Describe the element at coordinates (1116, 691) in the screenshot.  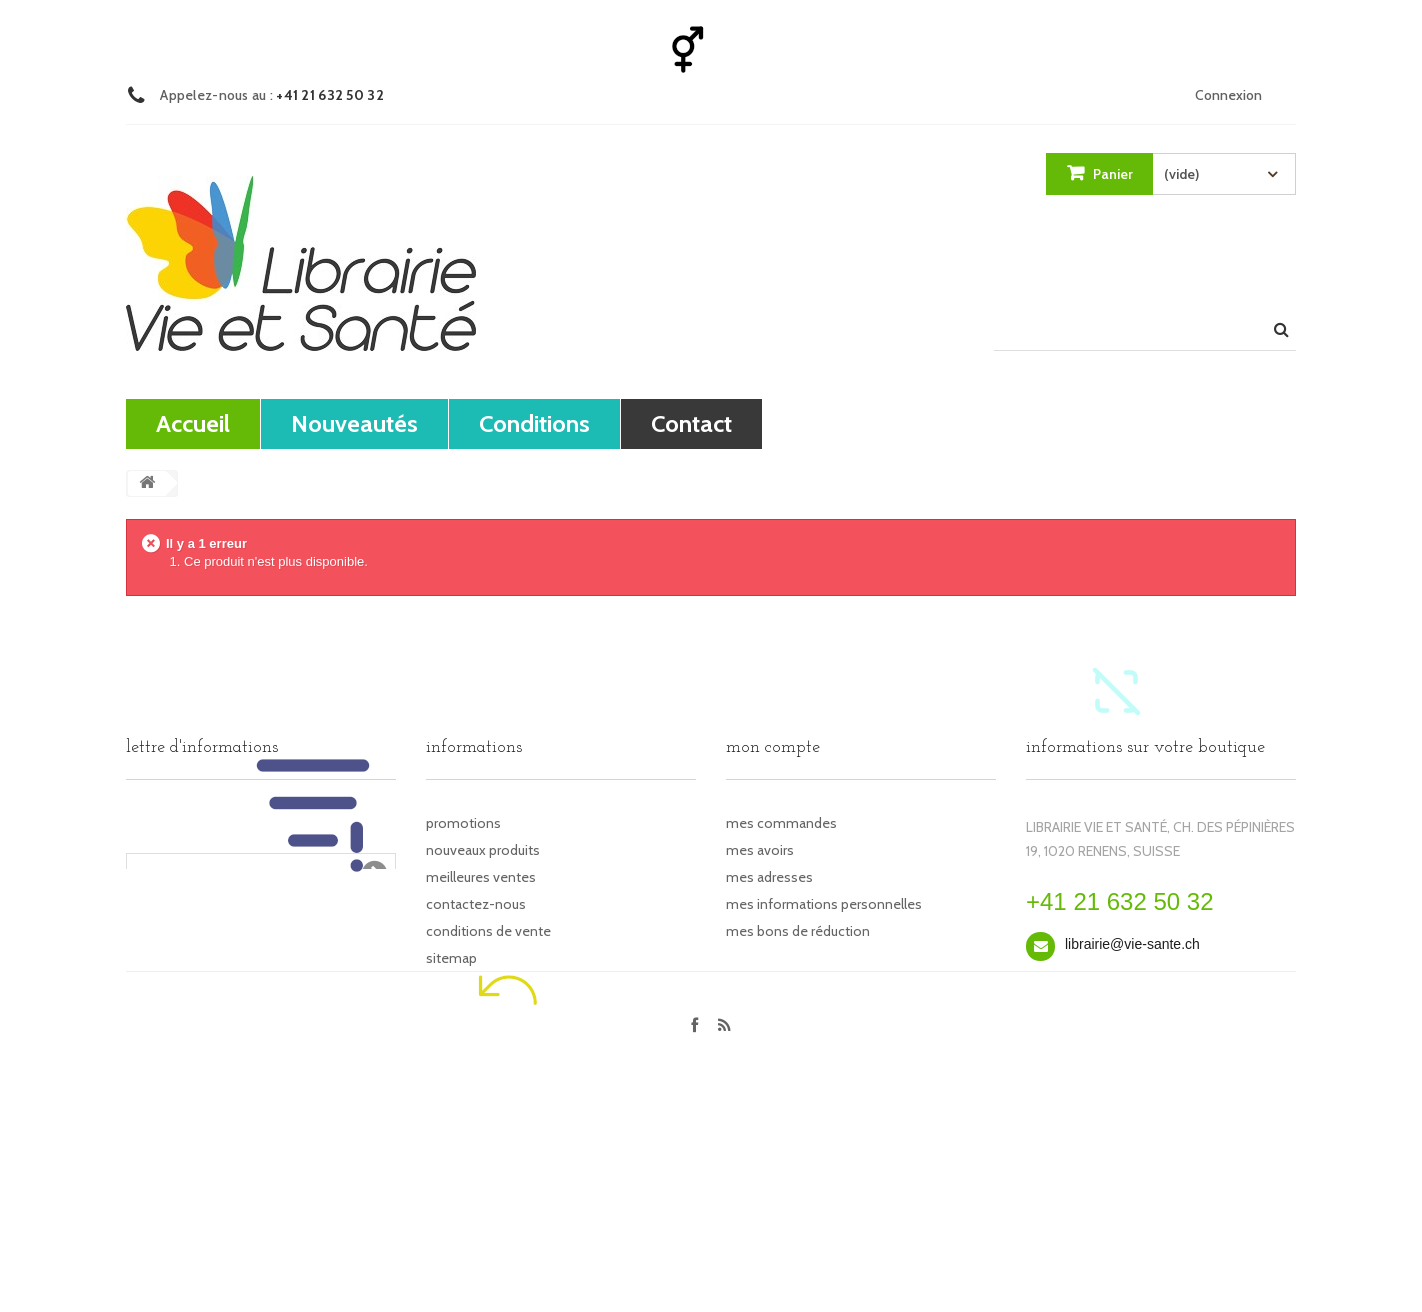
I see `maximize view is currently disabled` at that location.